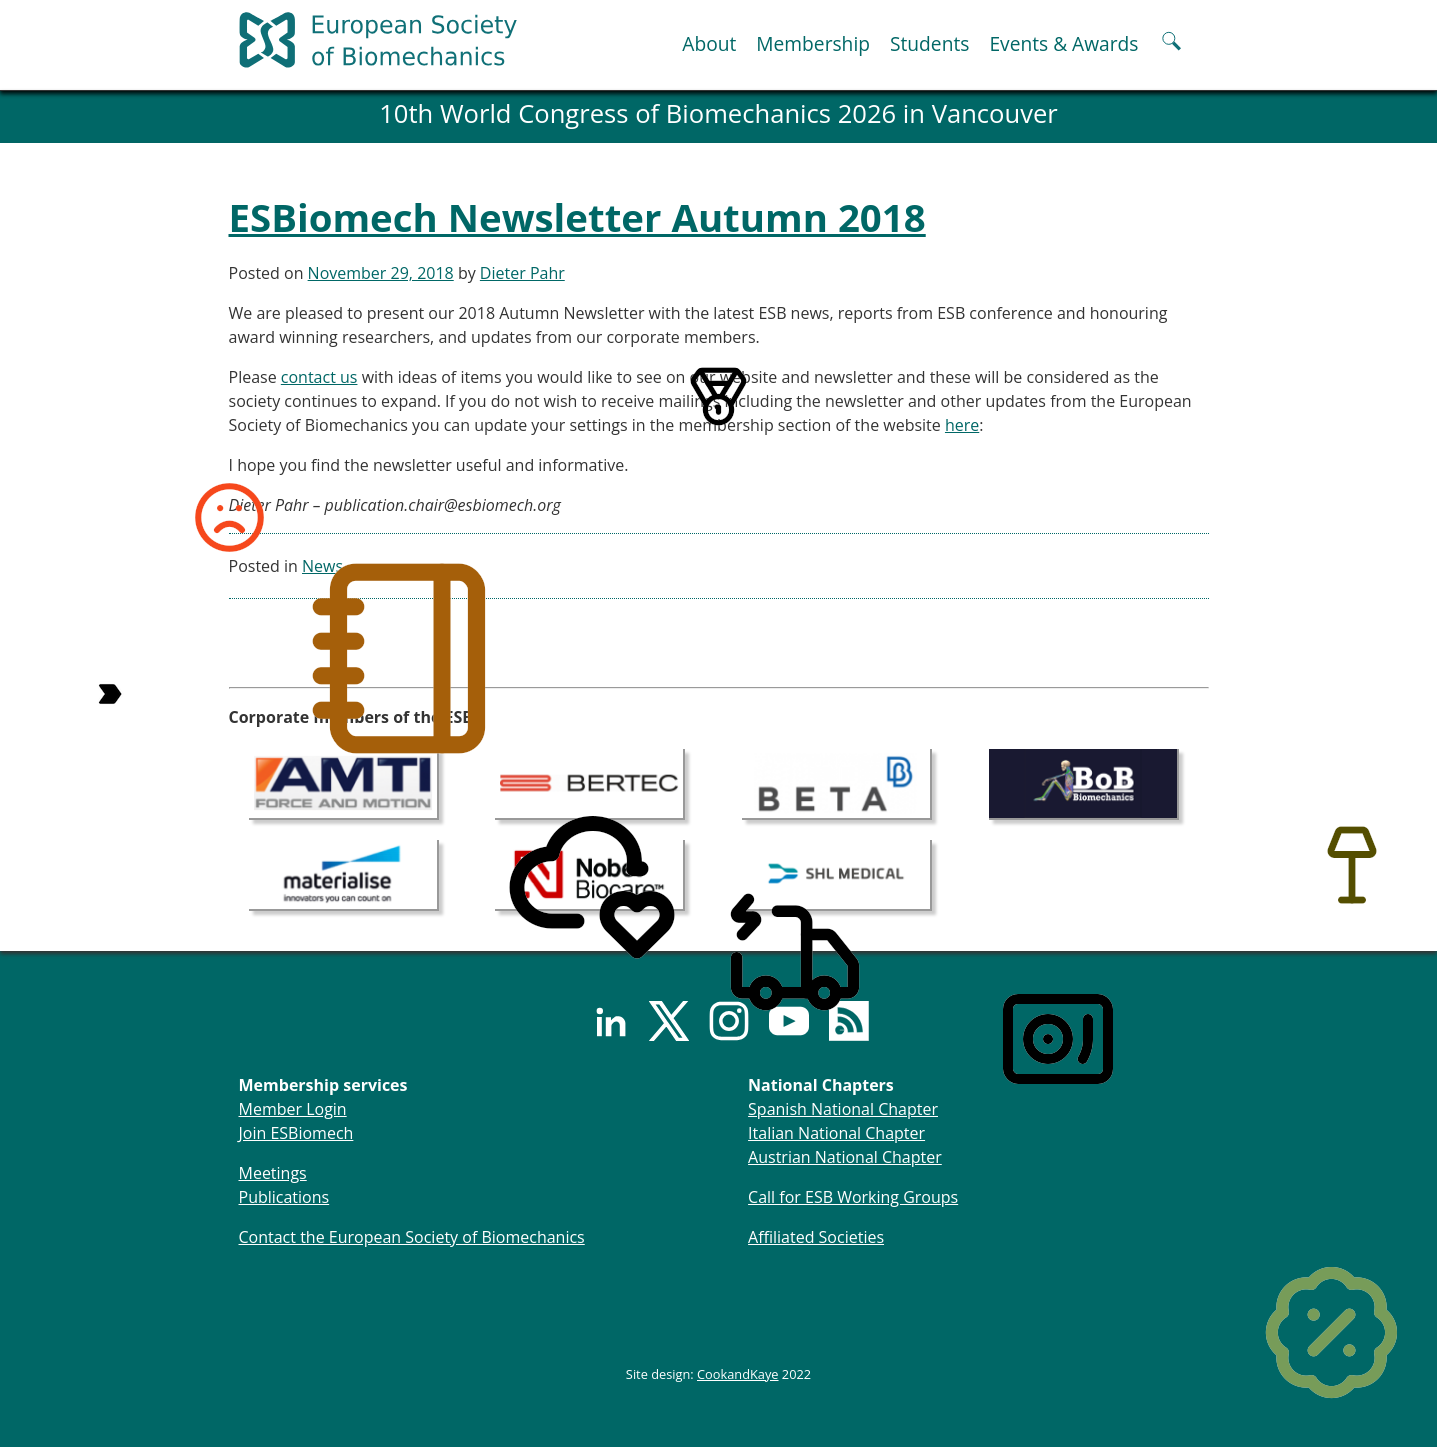 This screenshot has width=1437, height=1447. I want to click on access music or audio player, so click(1058, 1039).